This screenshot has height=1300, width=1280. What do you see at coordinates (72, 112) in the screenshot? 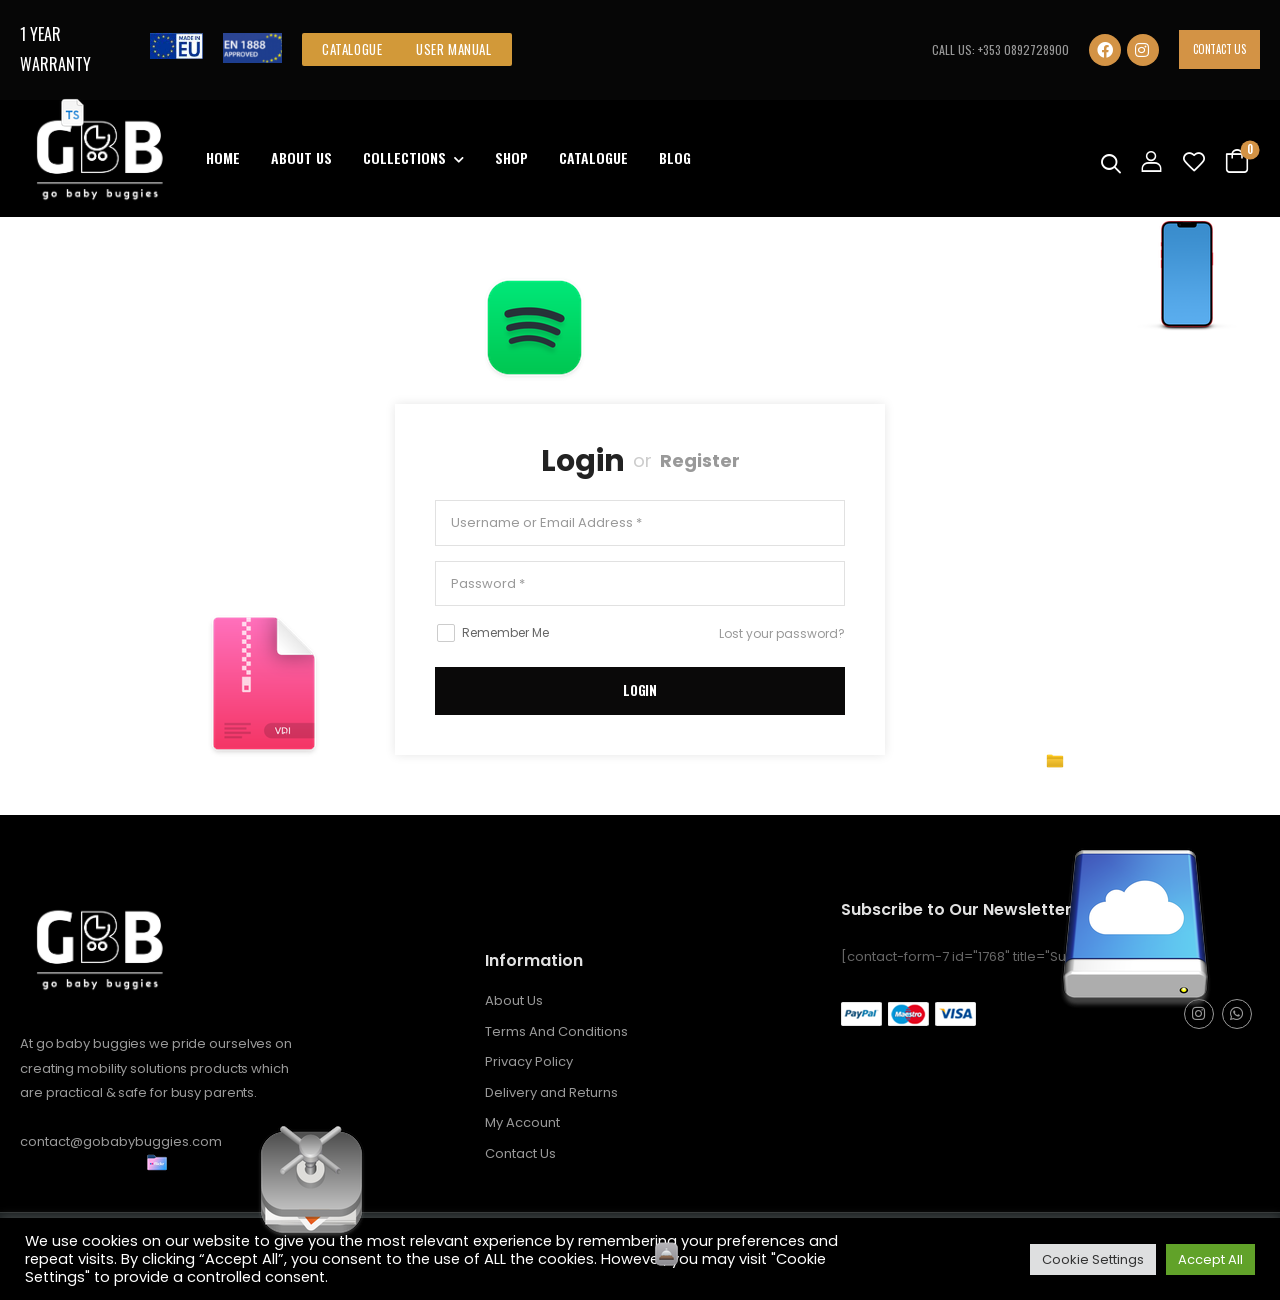
I see `a typescript source code file` at bounding box center [72, 112].